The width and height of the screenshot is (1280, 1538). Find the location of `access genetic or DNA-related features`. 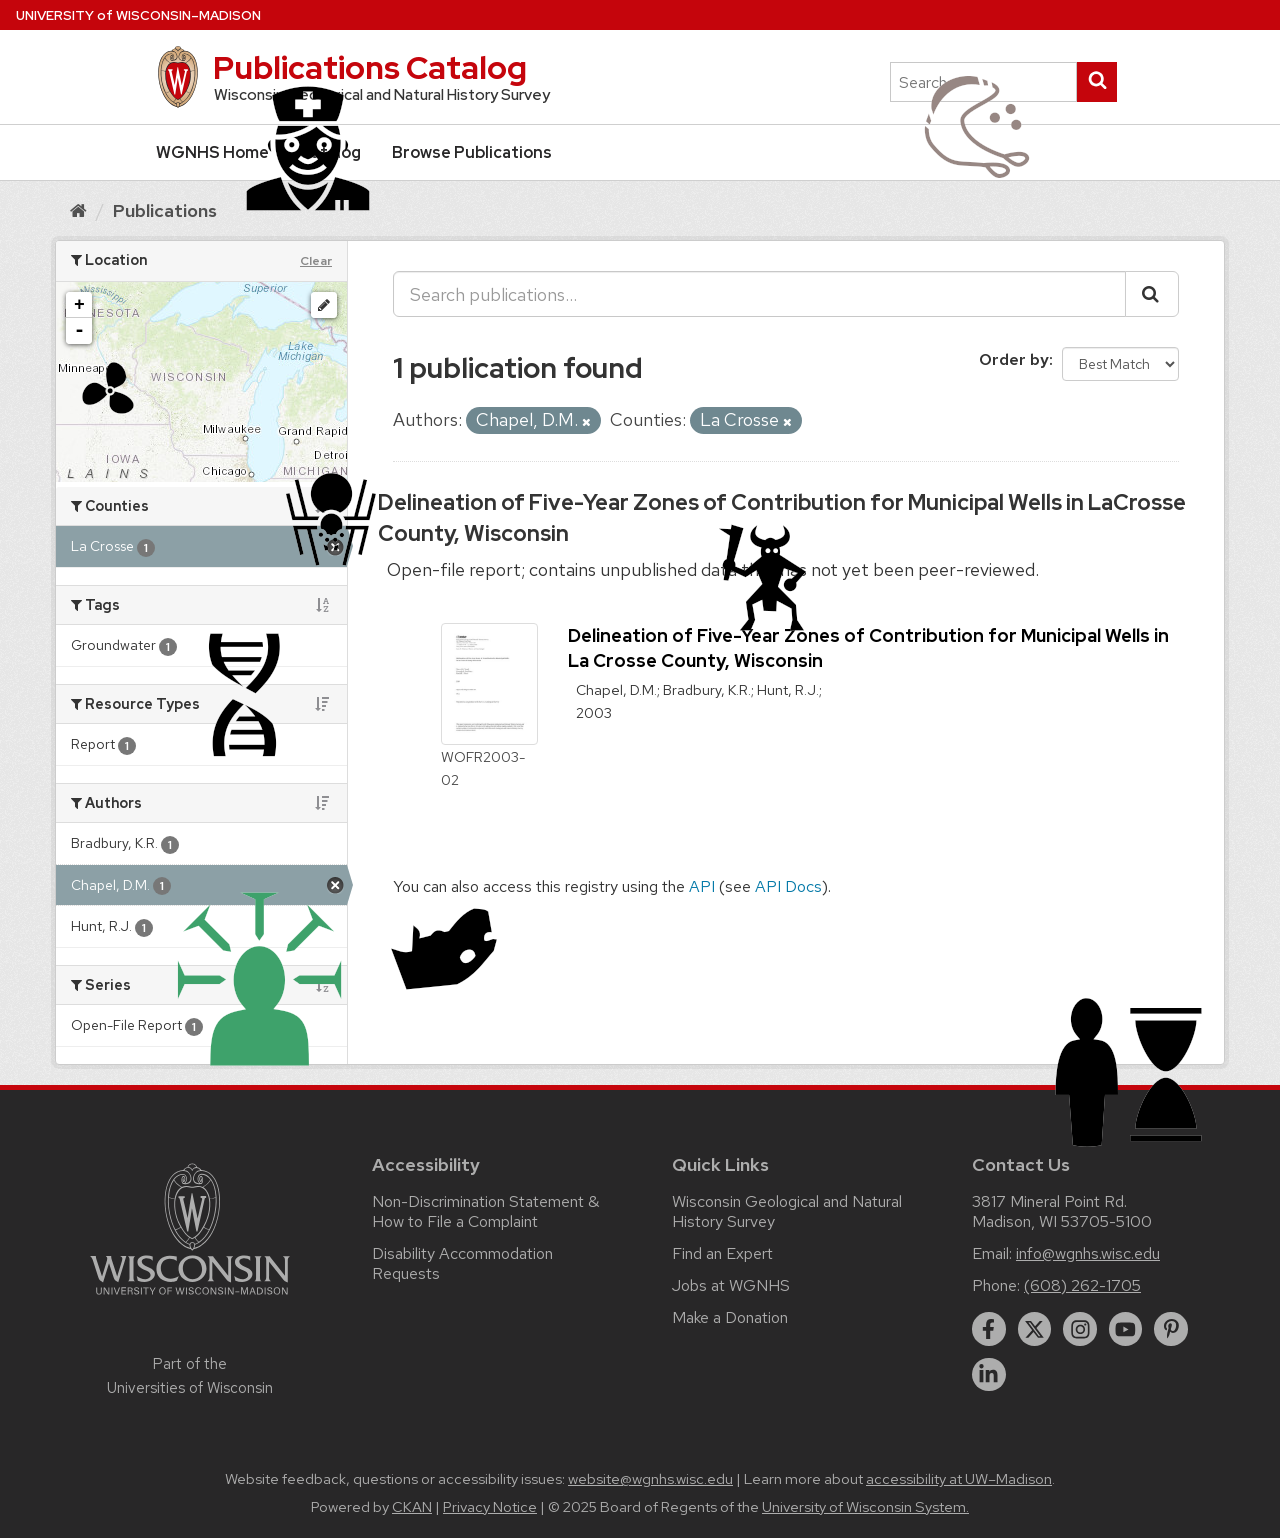

access genetic or DNA-related features is located at coordinates (245, 695).